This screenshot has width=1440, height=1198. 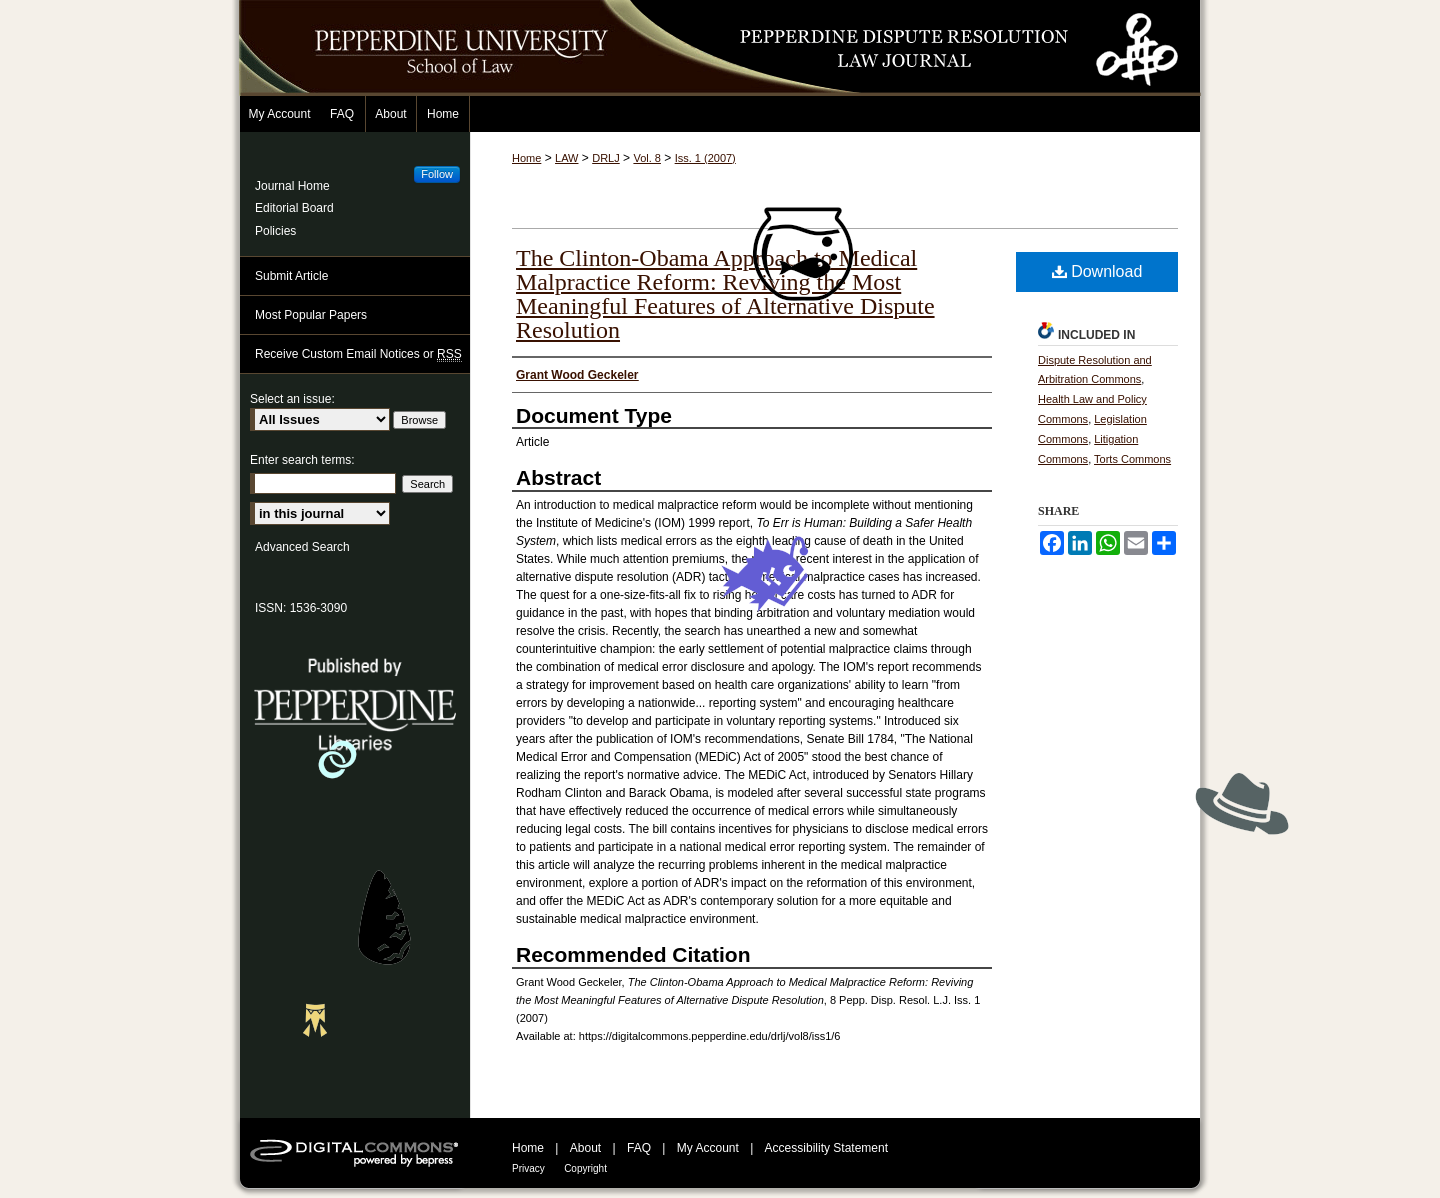 I want to click on access aquarium or fish tank features, so click(x=803, y=254).